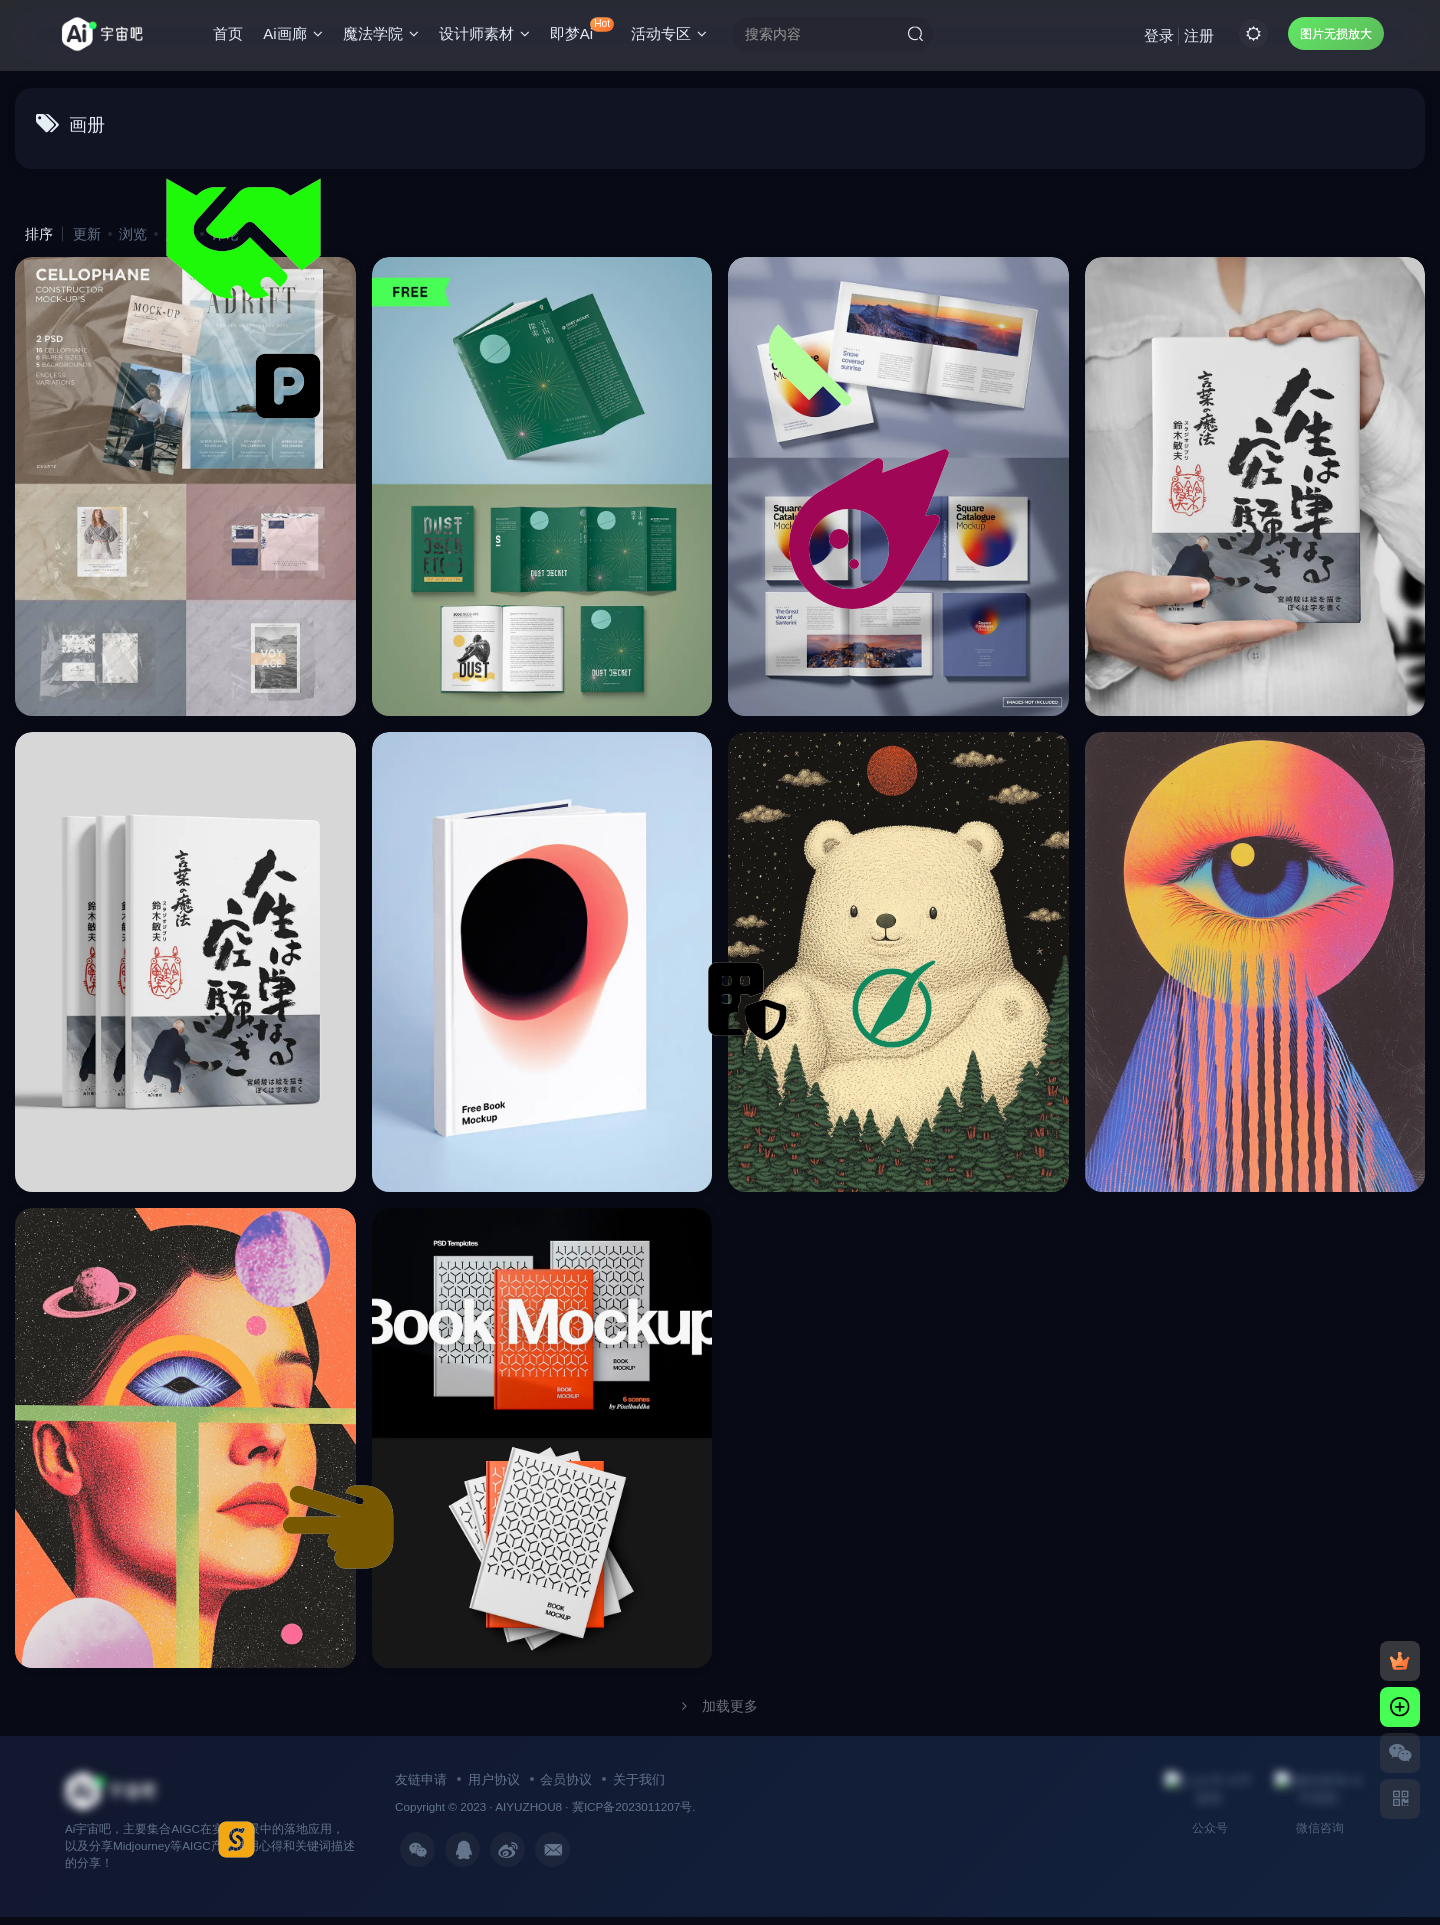 This screenshot has height=1925, width=1440. I want to click on indicates a trending or viral item, so click(869, 529).